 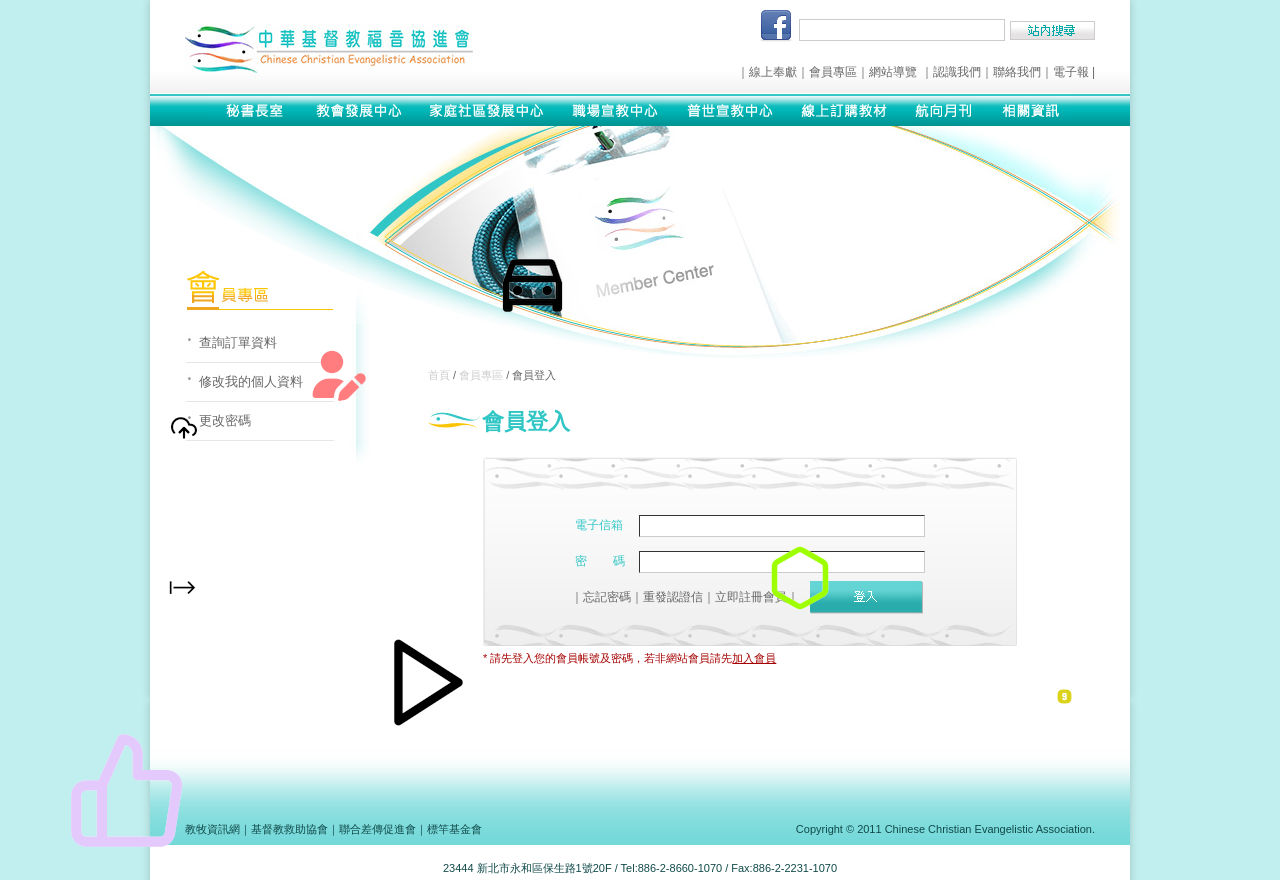 What do you see at coordinates (532, 285) in the screenshot?
I see `indicates it's time to leave for your destination` at bounding box center [532, 285].